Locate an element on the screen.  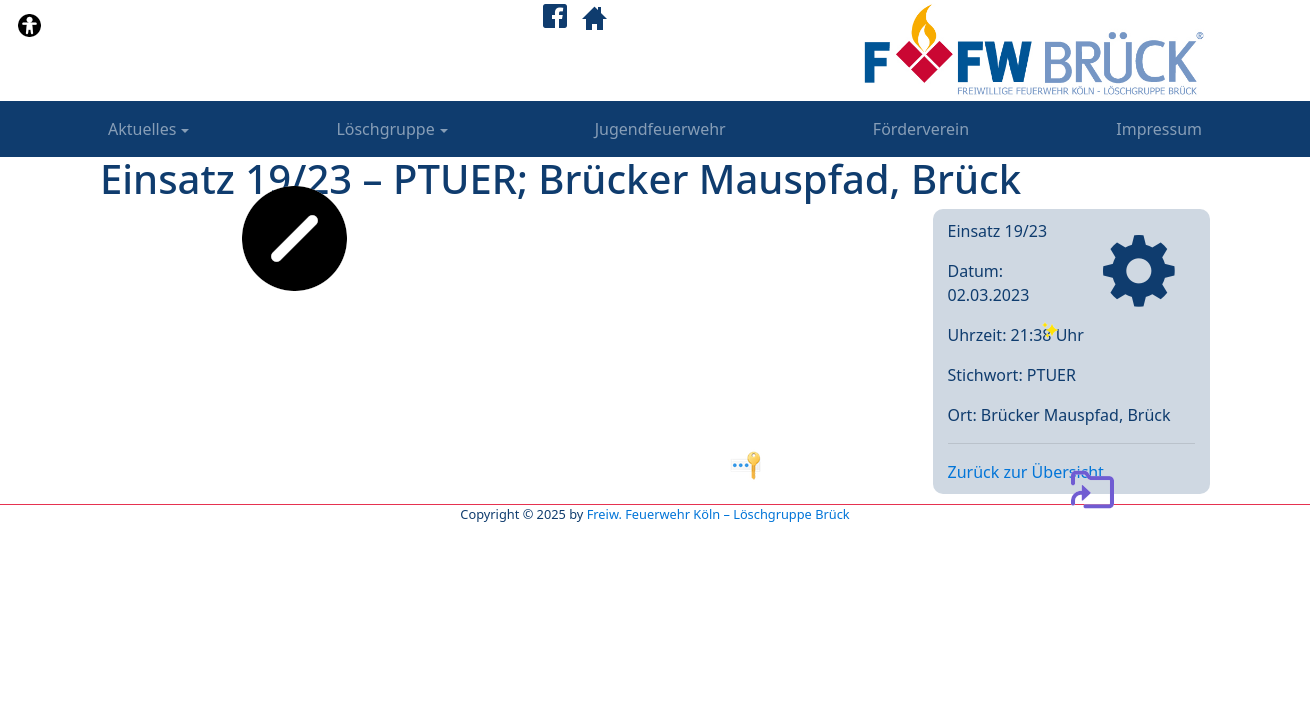
manage saved passwords and login credentials is located at coordinates (745, 465).